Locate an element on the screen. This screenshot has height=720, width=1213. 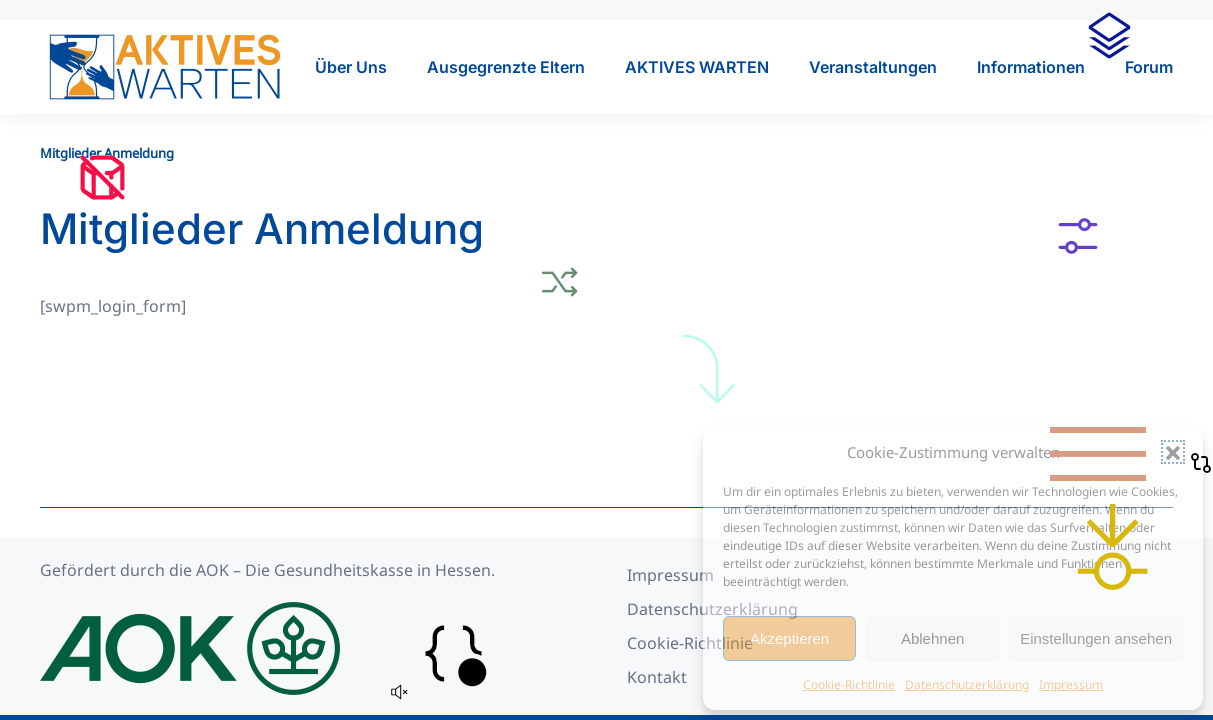
mute audio or sound is located at coordinates (399, 692).